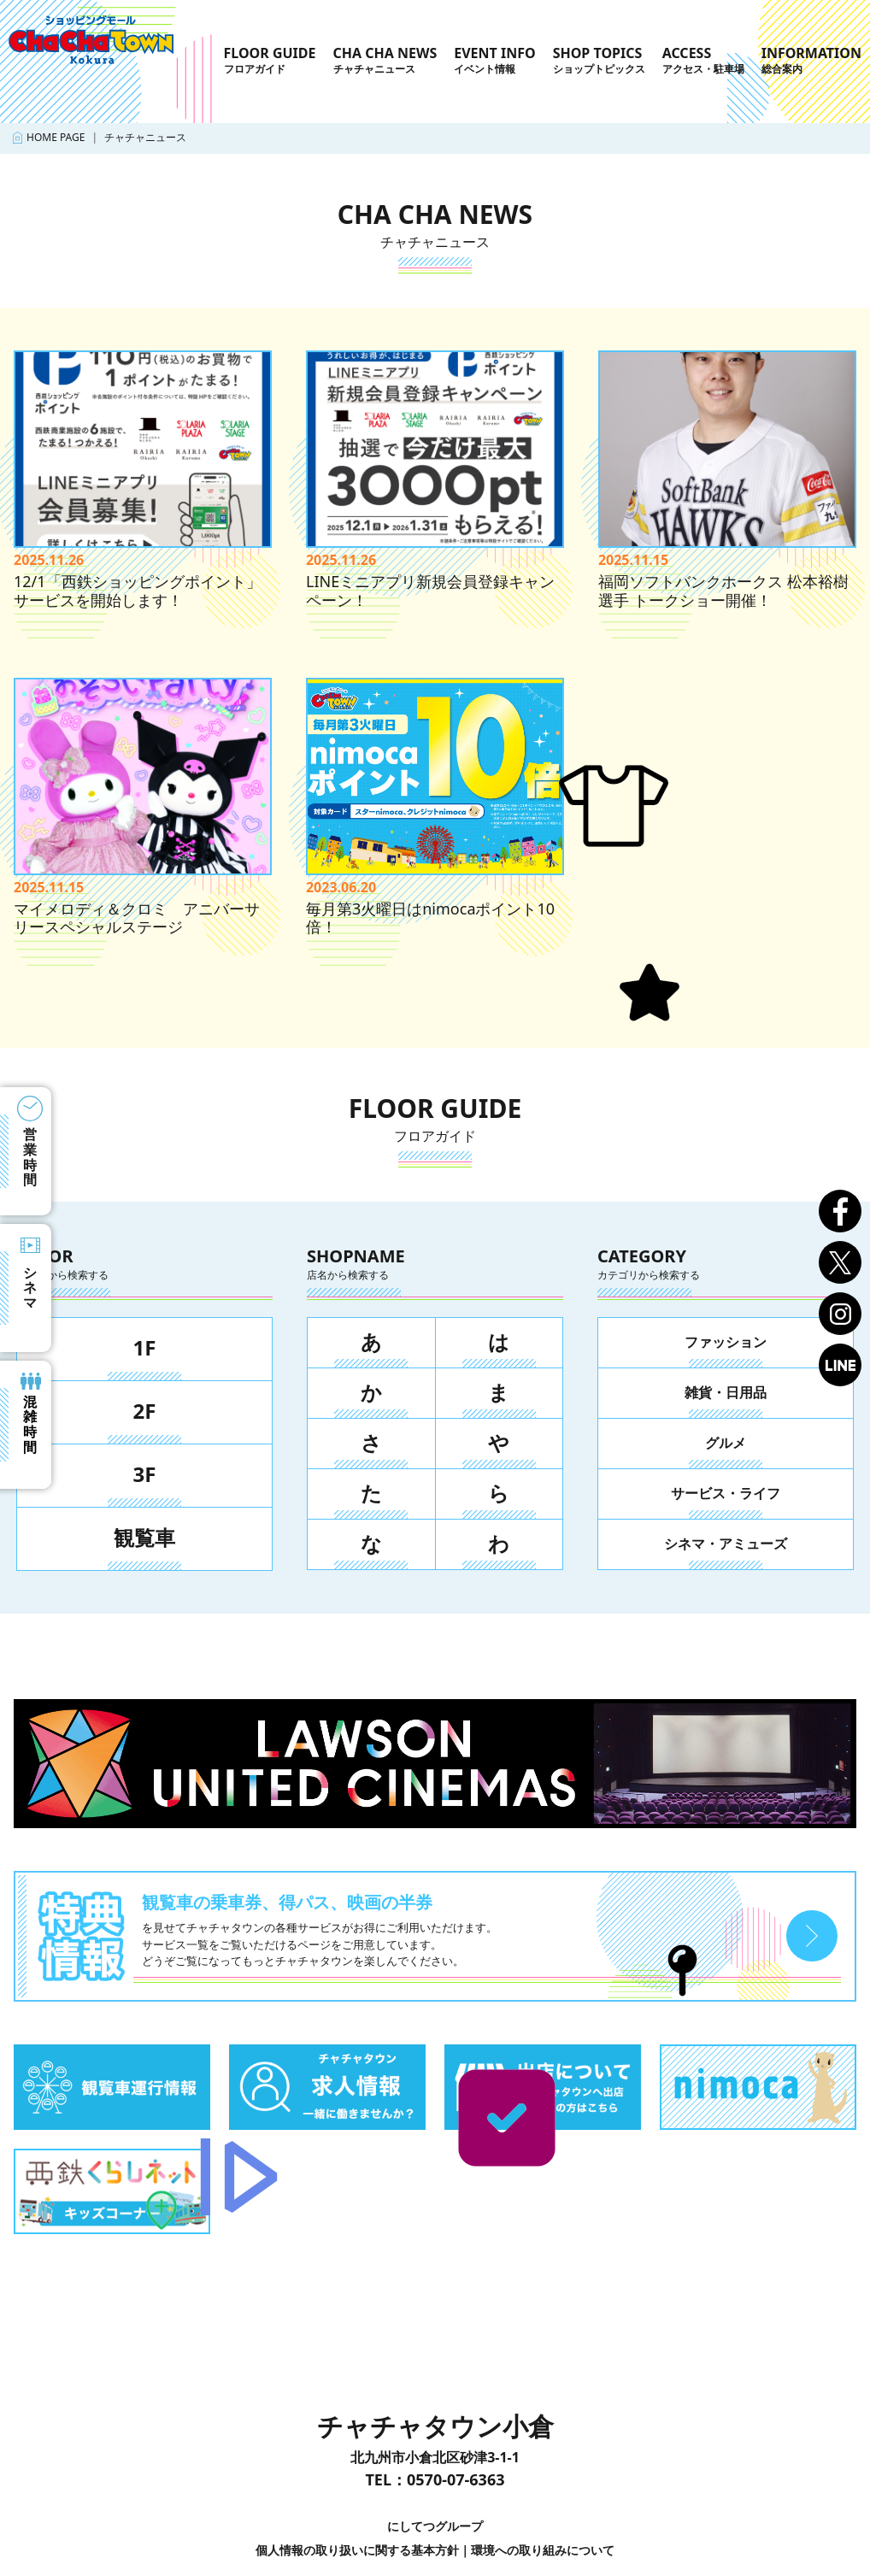  I want to click on mark a location on the map, so click(682, 1970).